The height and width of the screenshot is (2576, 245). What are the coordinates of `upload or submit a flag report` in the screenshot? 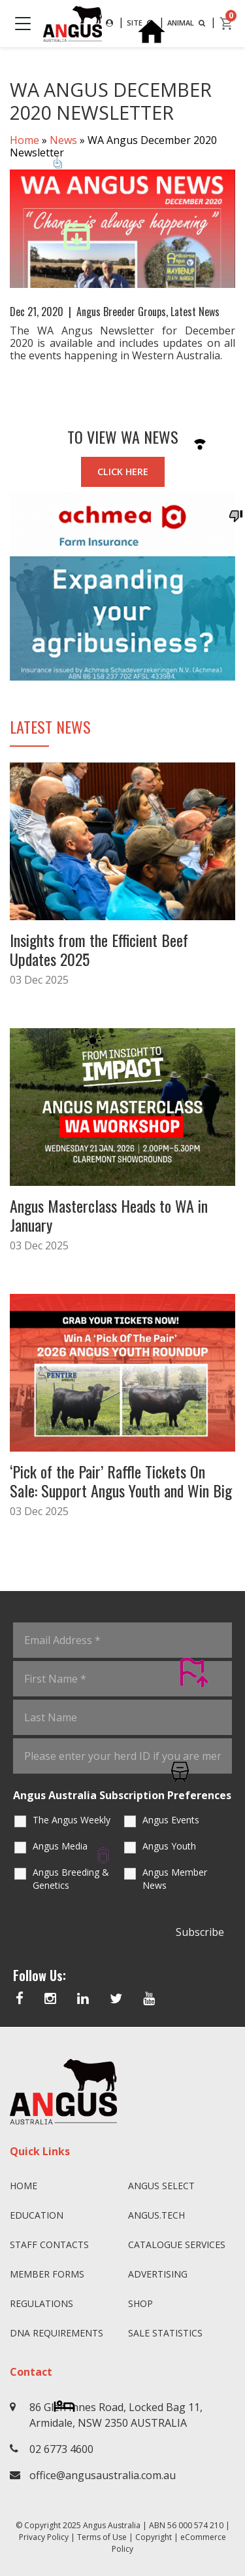 It's located at (192, 1672).